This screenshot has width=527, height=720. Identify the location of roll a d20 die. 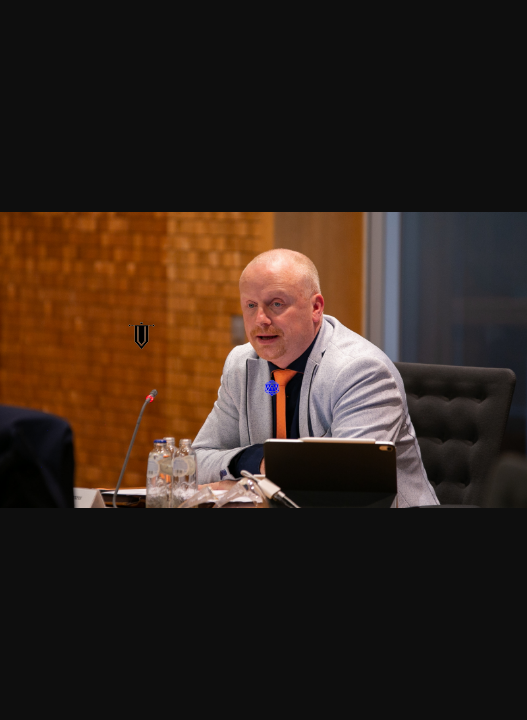
(272, 388).